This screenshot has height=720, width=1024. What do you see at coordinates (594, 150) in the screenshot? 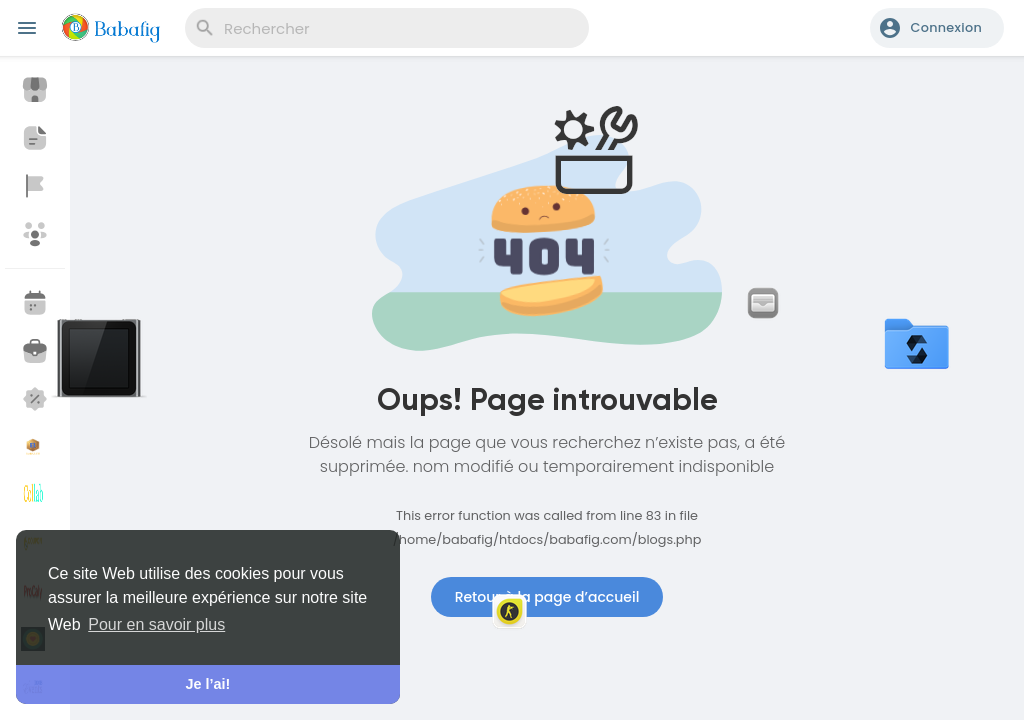
I see `access additional system preferences` at bounding box center [594, 150].